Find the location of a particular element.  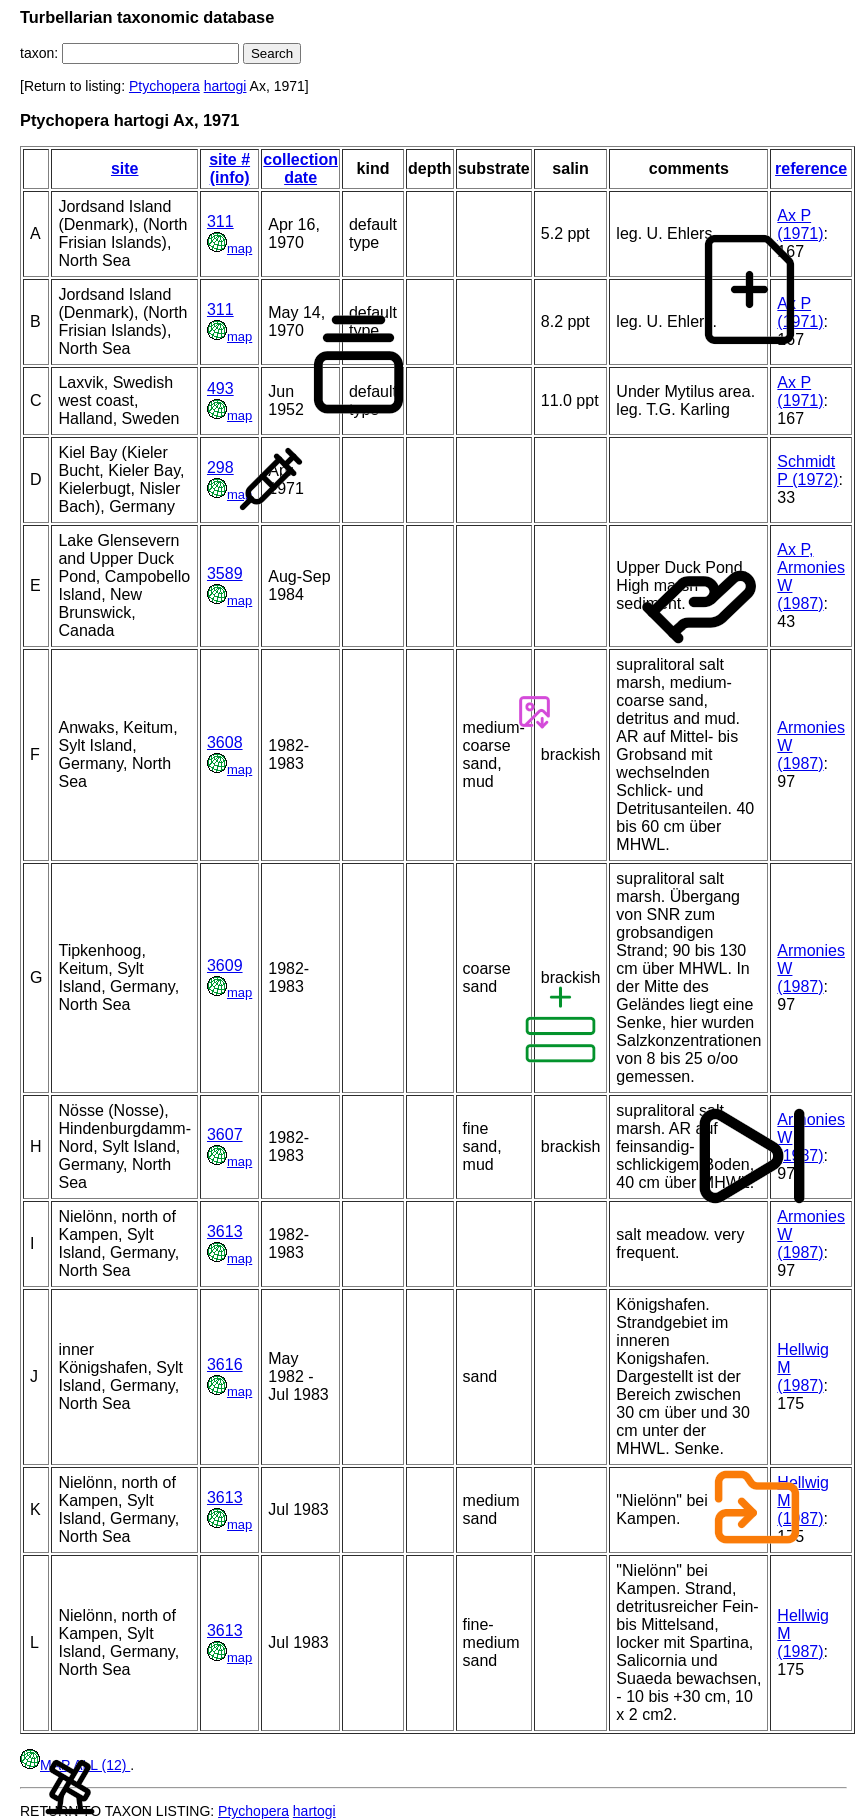

skip to the next track or video is located at coordinates (752, 1156).